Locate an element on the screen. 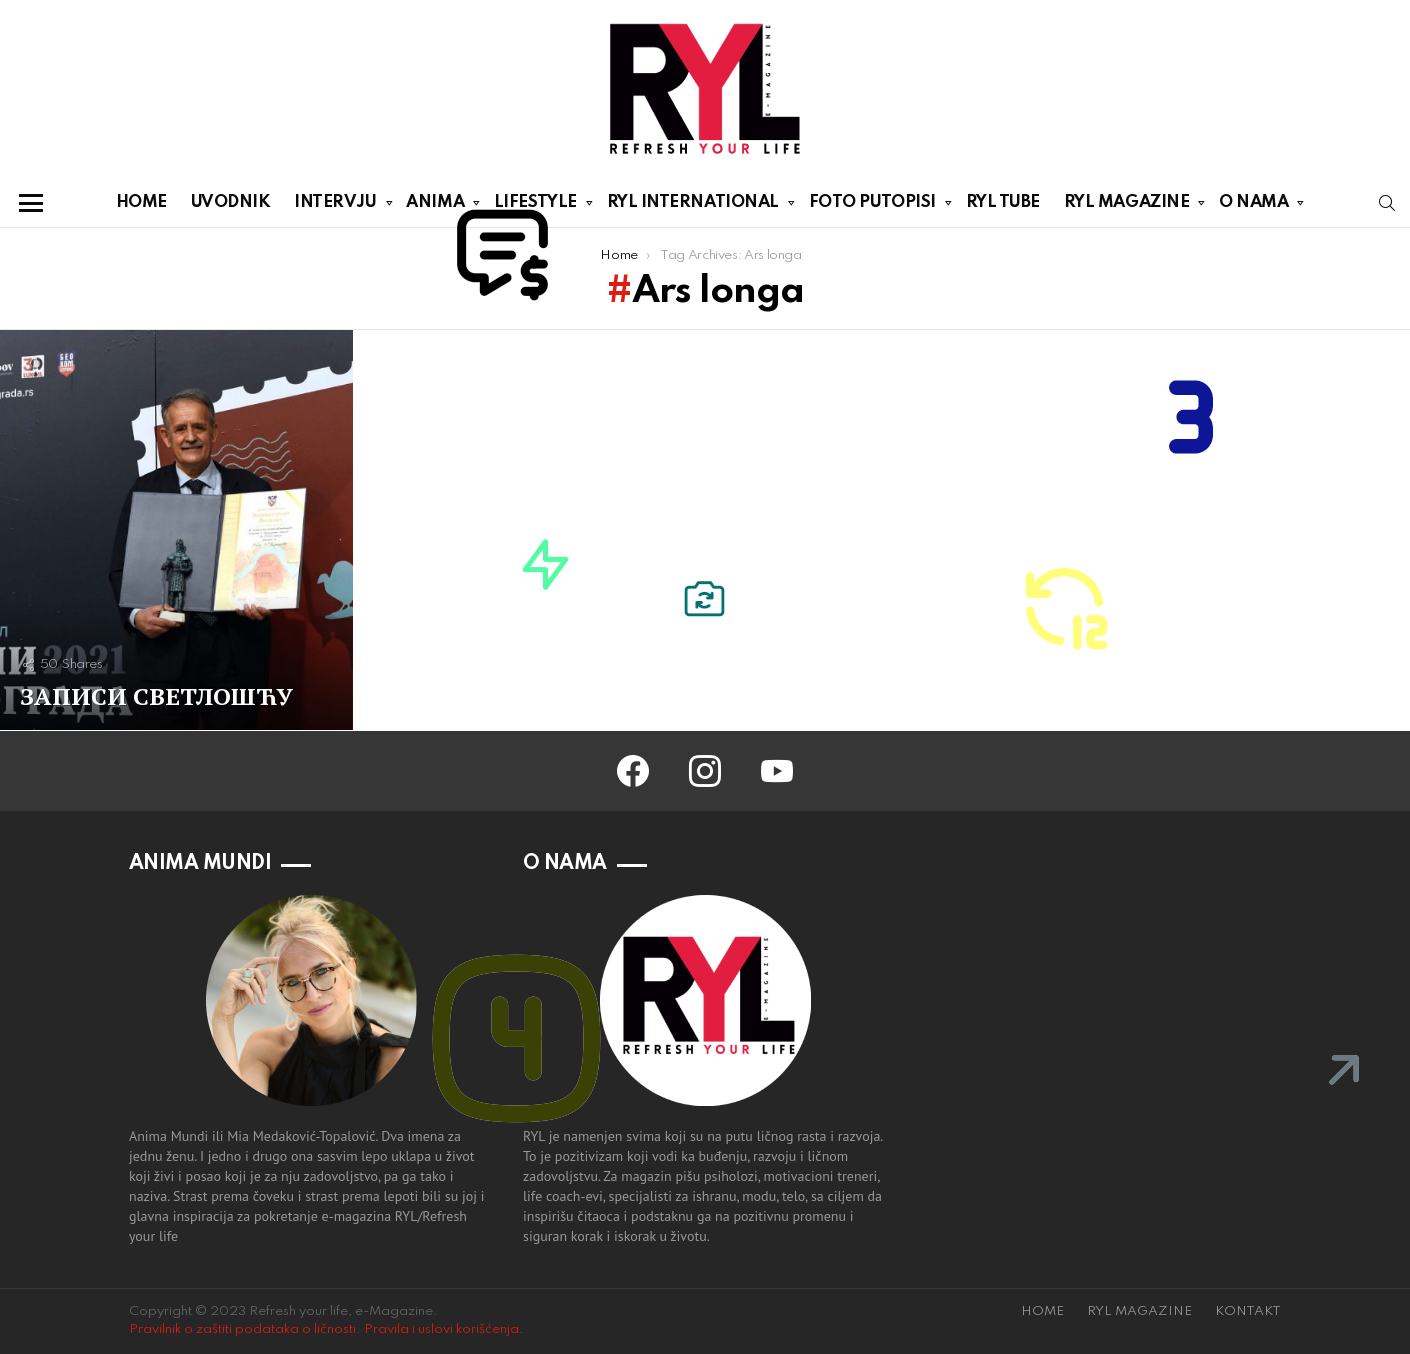  supabase logo - open source database platform is located at coordinates (545, 564).